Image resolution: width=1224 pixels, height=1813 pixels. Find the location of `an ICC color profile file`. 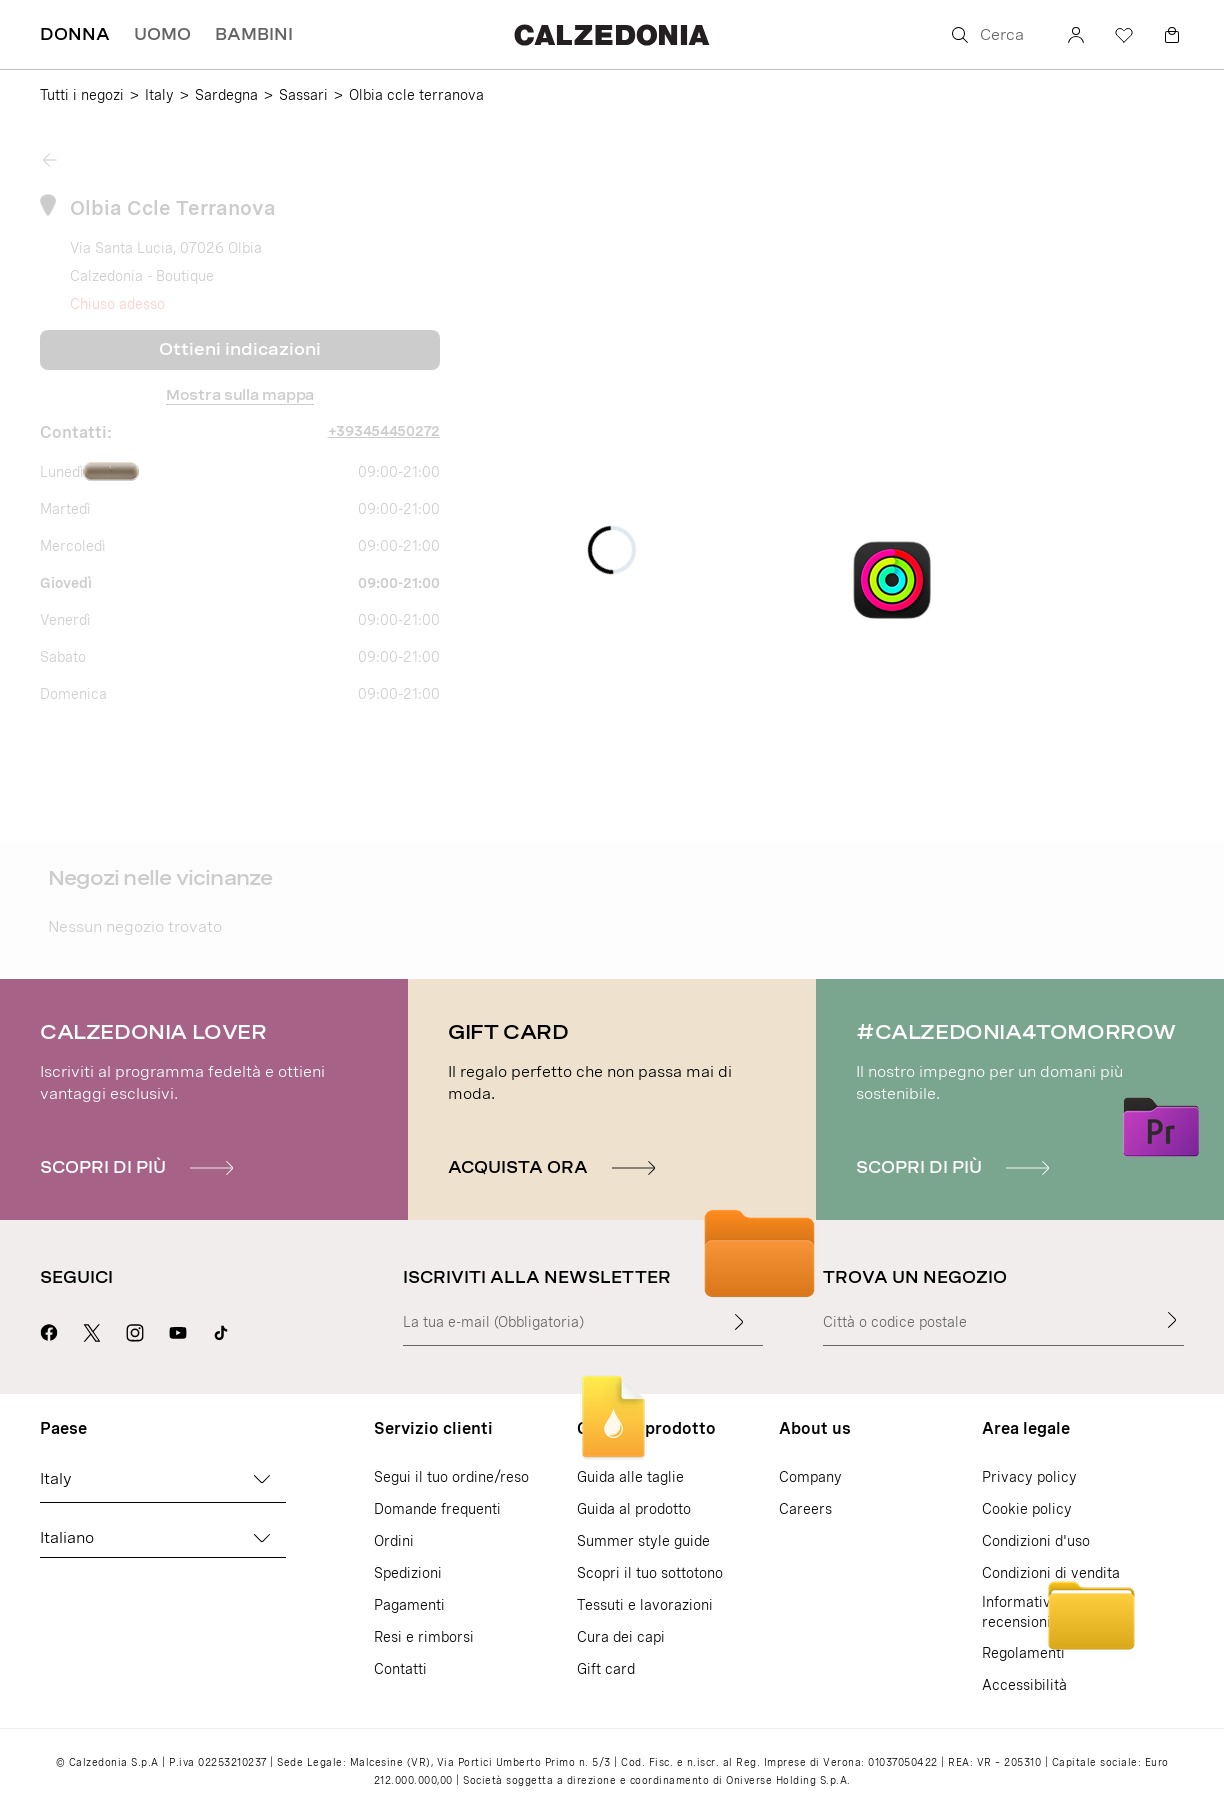

an ICC color profile file is located at coordinates (613, 1416).